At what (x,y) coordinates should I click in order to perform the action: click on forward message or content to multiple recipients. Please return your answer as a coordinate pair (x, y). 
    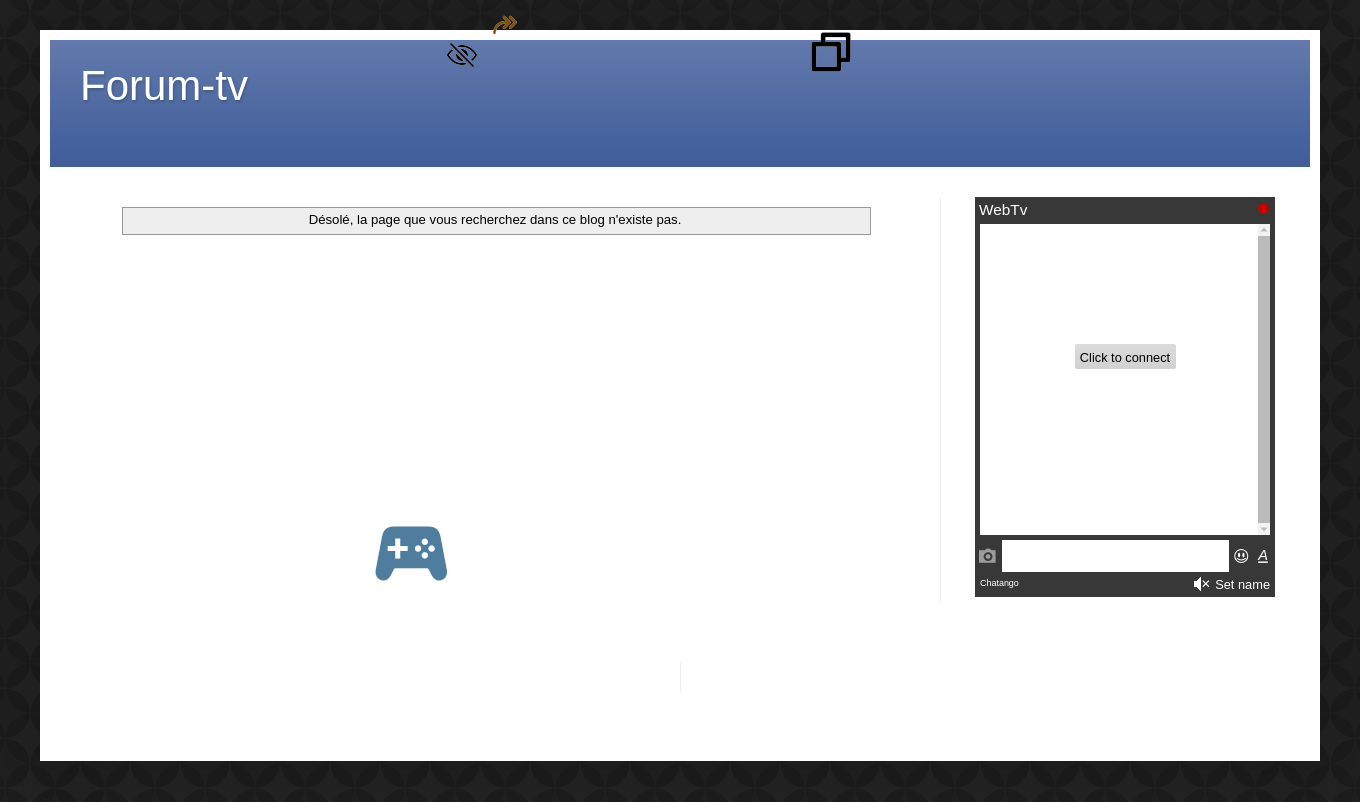
    Looking at the image, I should click on (505, 25).